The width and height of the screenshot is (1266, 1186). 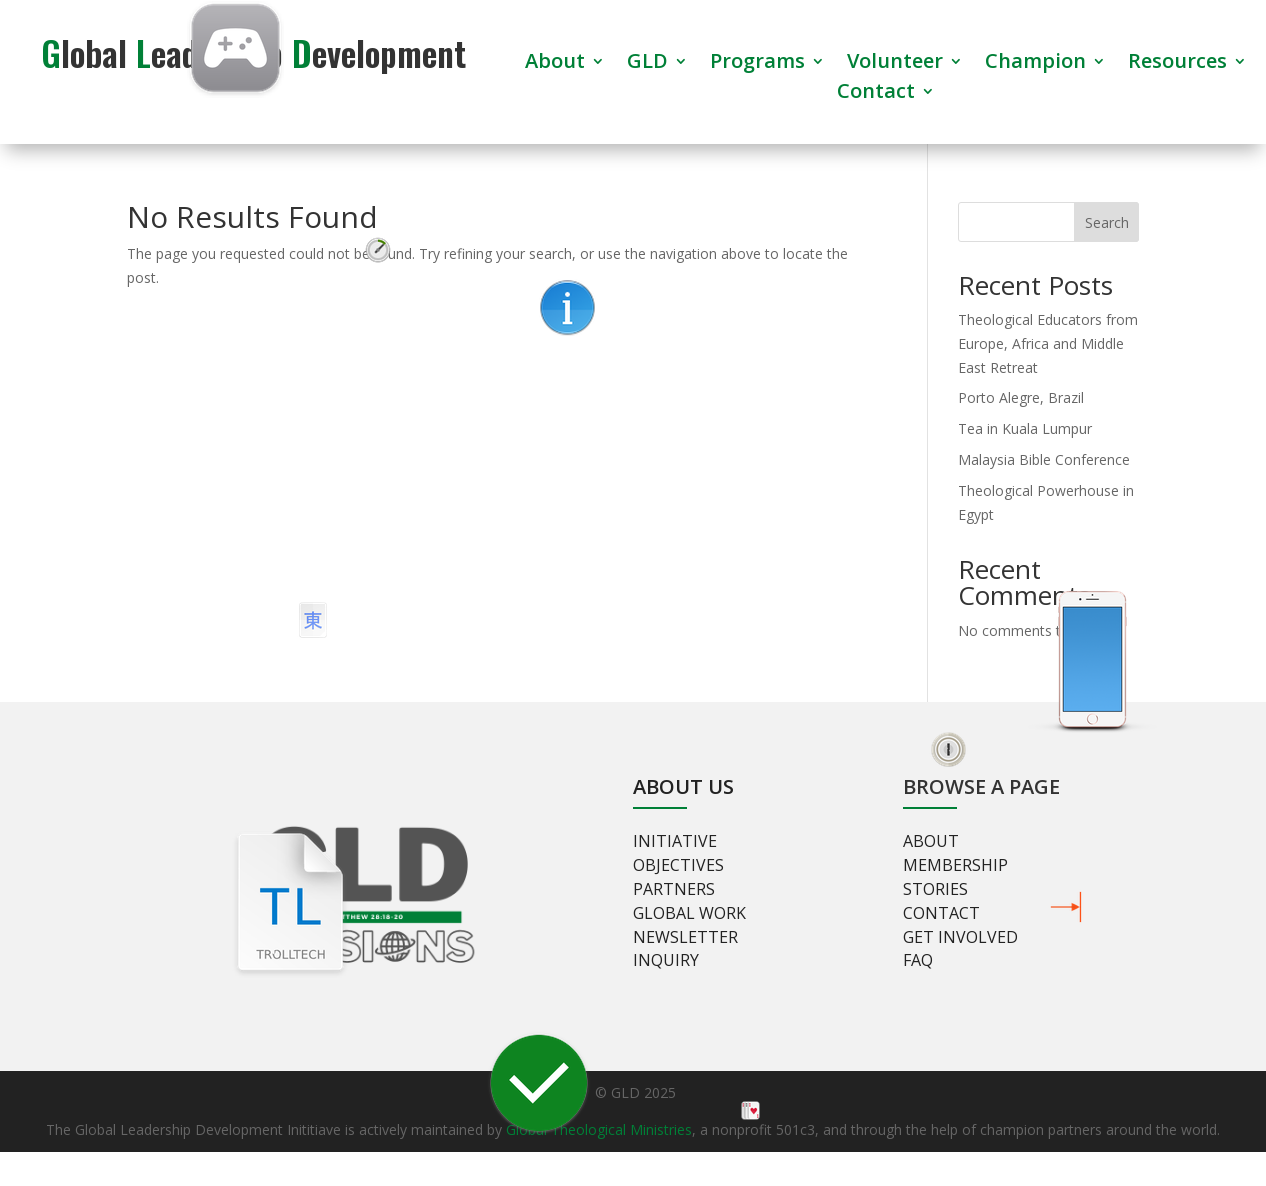 I want to click on indicates a default or selected item, so click(x=539, y=1083).